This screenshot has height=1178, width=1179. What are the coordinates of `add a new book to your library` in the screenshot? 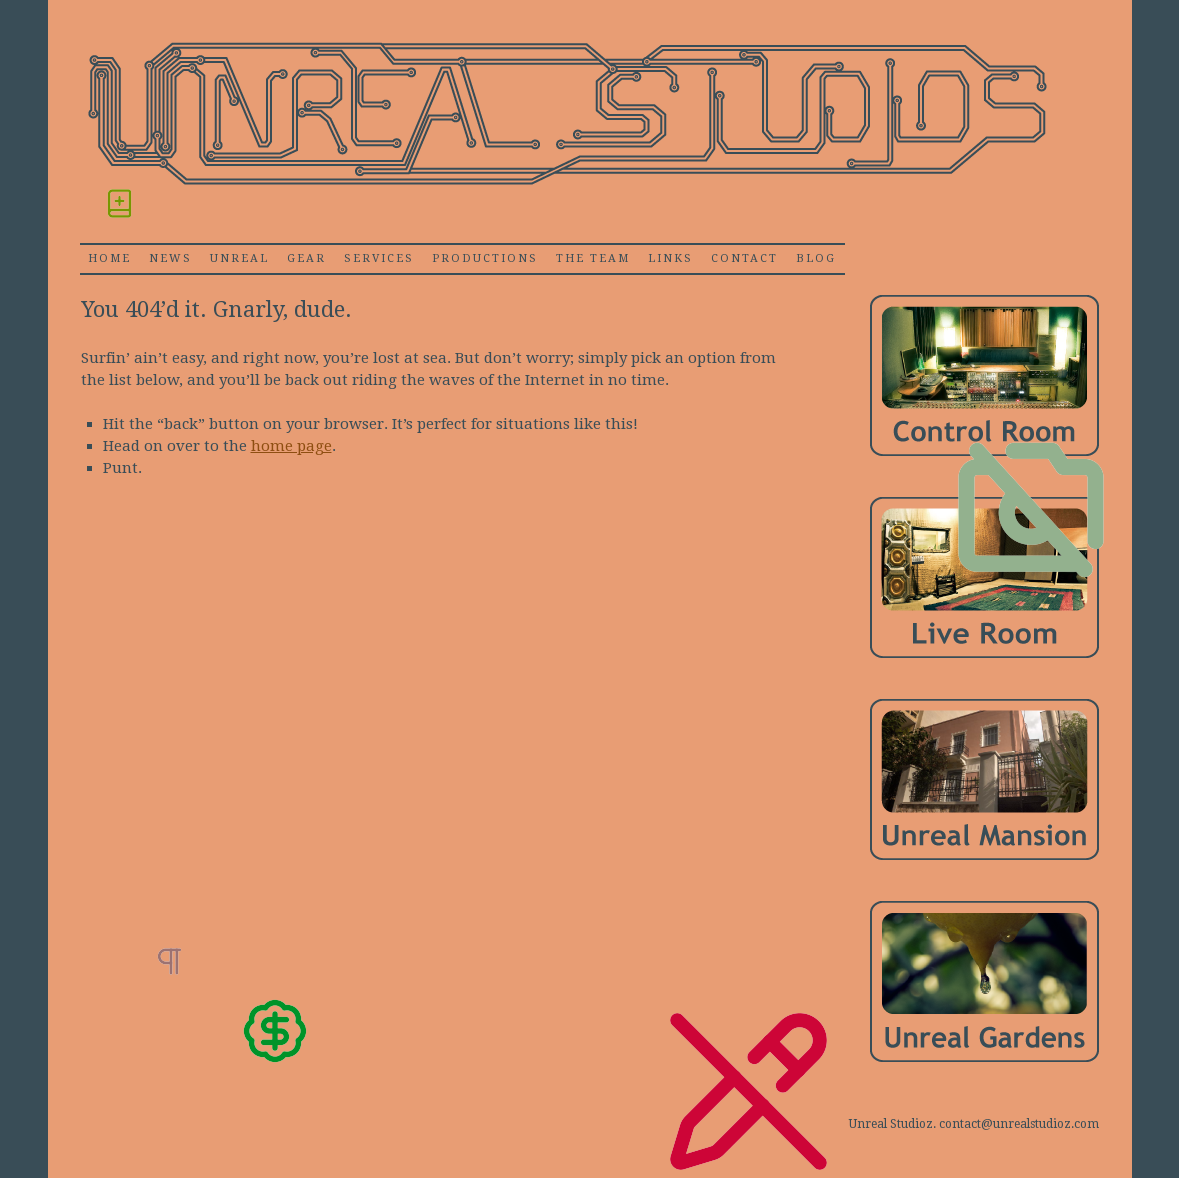 It's located at (119, 203).